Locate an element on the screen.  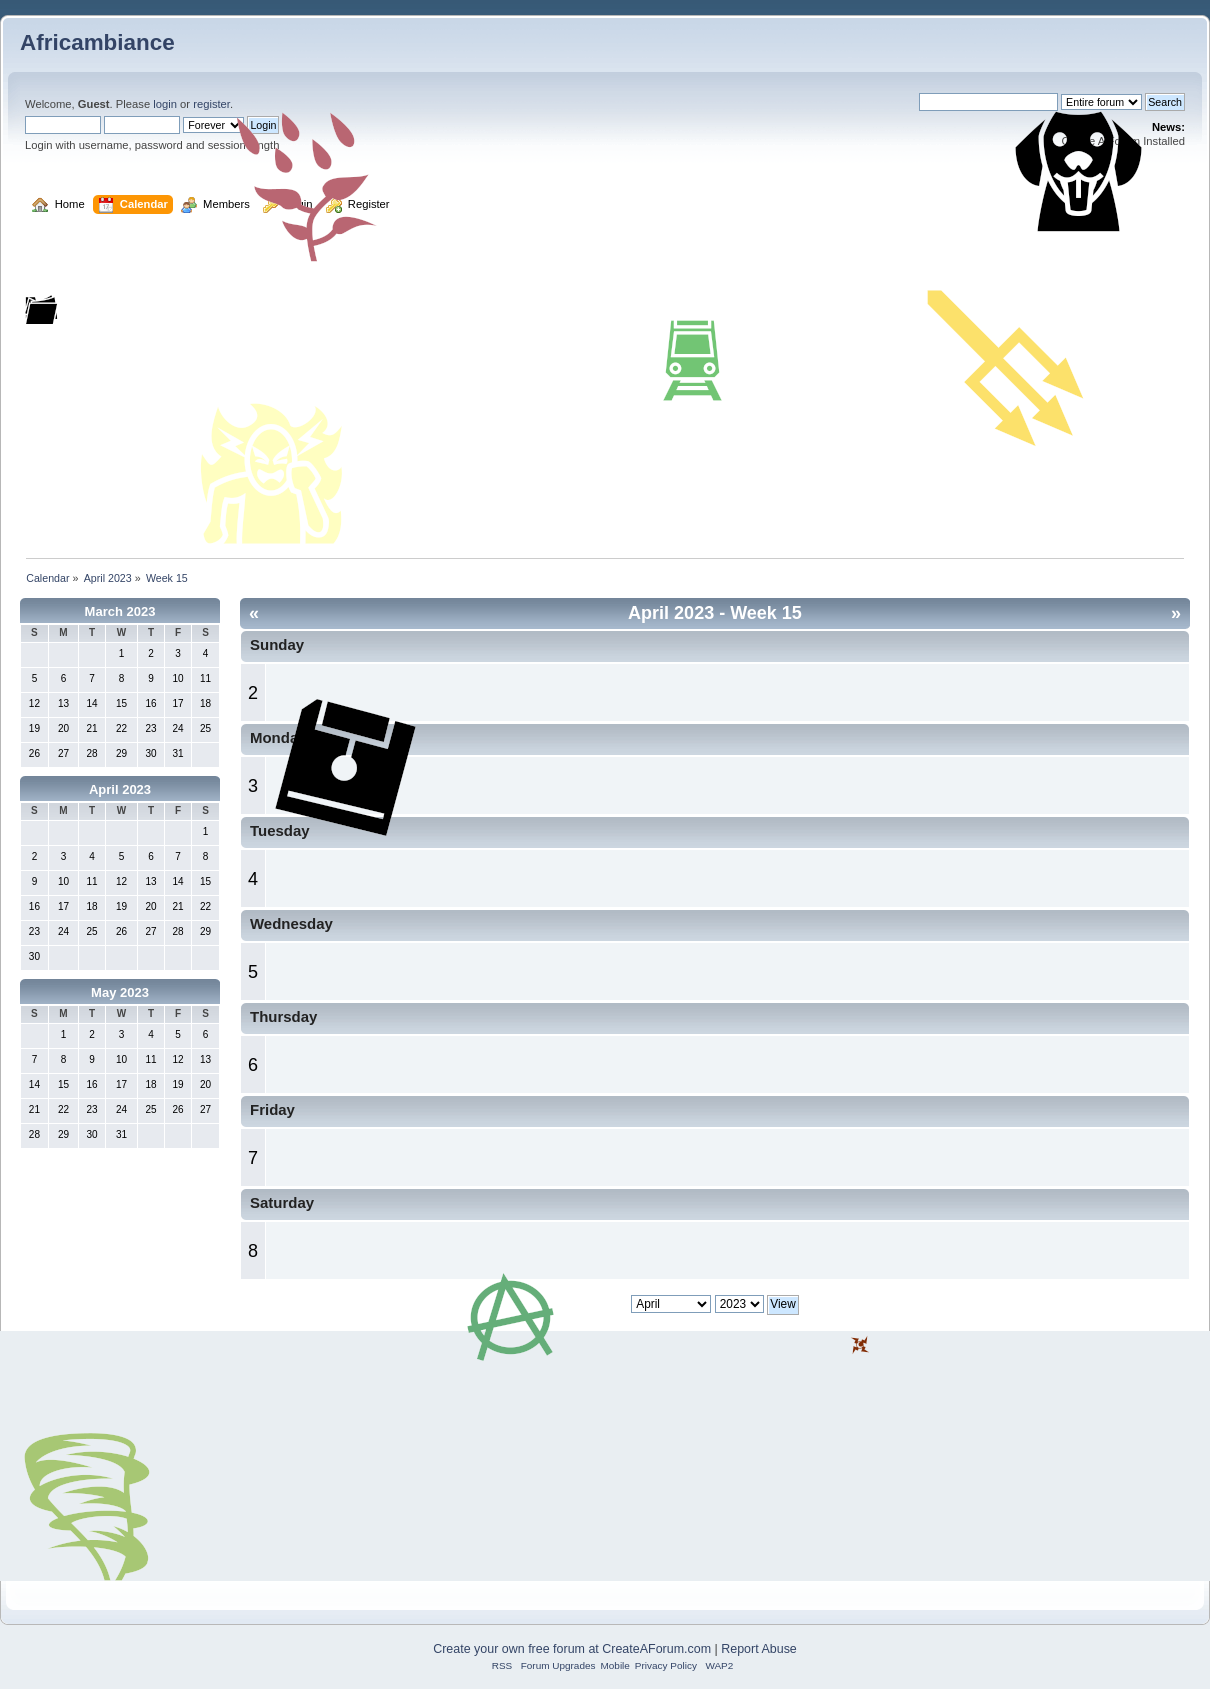
water your plants is located at coordinates (310, 185).